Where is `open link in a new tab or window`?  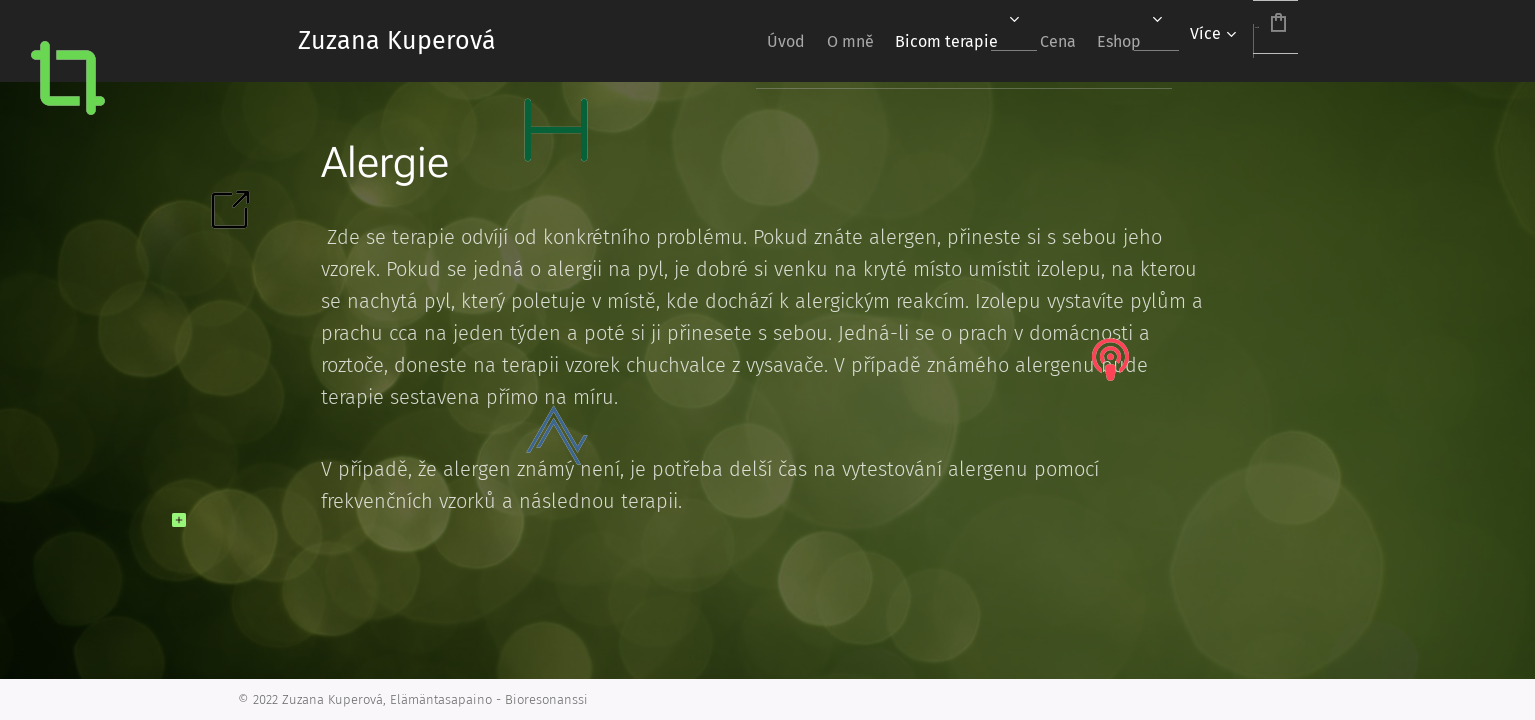
open link in a new tab or window is located at coordinates (229, 210).